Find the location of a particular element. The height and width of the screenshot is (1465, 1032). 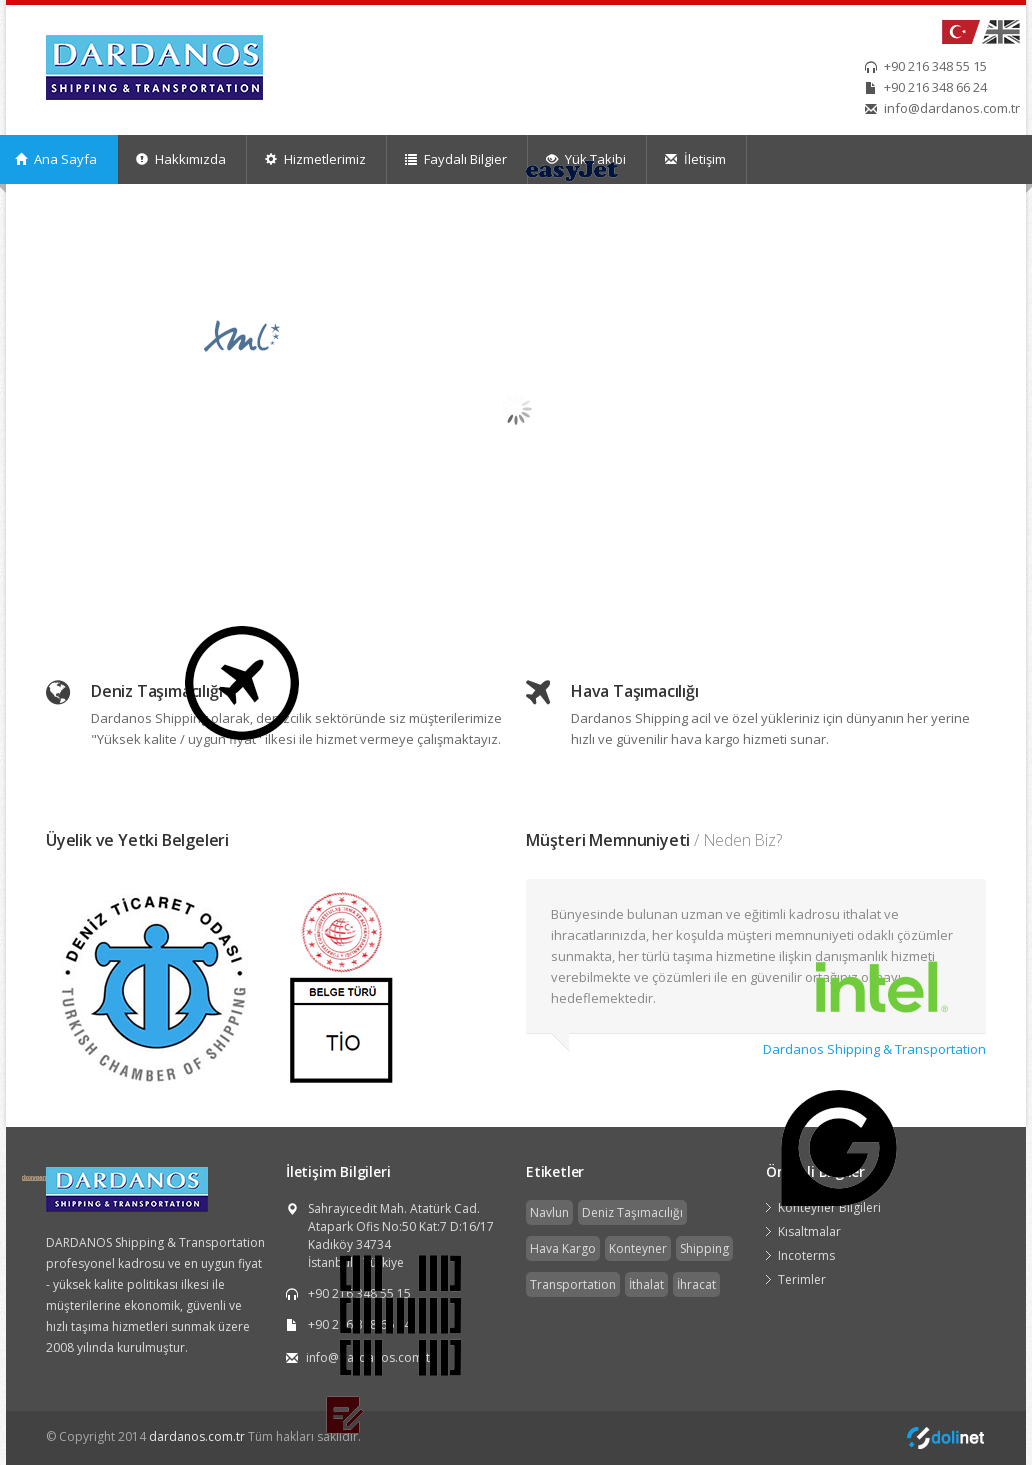

indicates xml file format or data type is located at coordinates (242, 336).